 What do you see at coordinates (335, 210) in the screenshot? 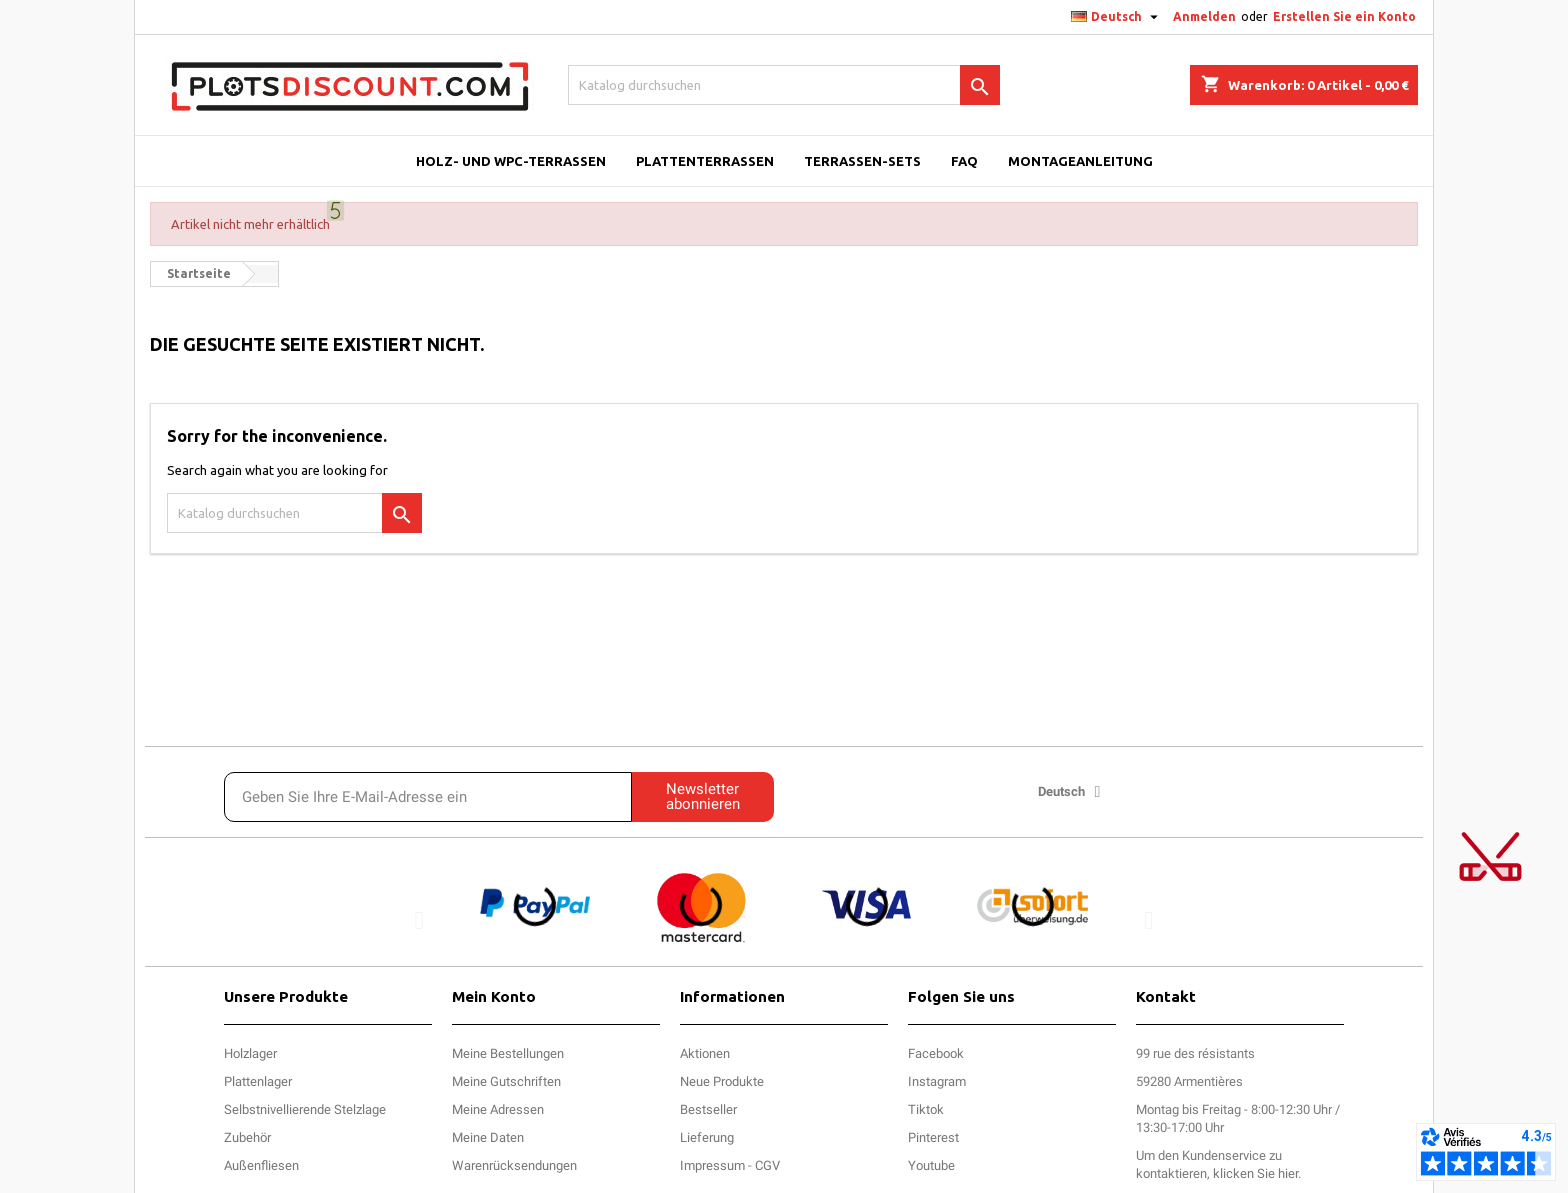
I see `indicates the number five in a sequence or list` at bounding box center [335, 210].